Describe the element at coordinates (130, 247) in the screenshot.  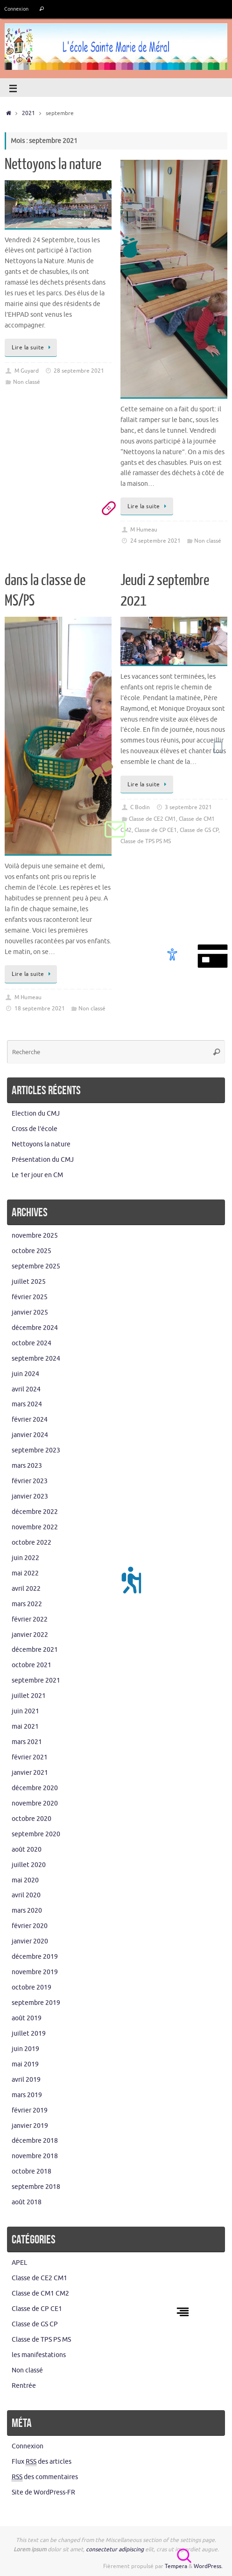
I see `select a rose or flower emoji` at that location.